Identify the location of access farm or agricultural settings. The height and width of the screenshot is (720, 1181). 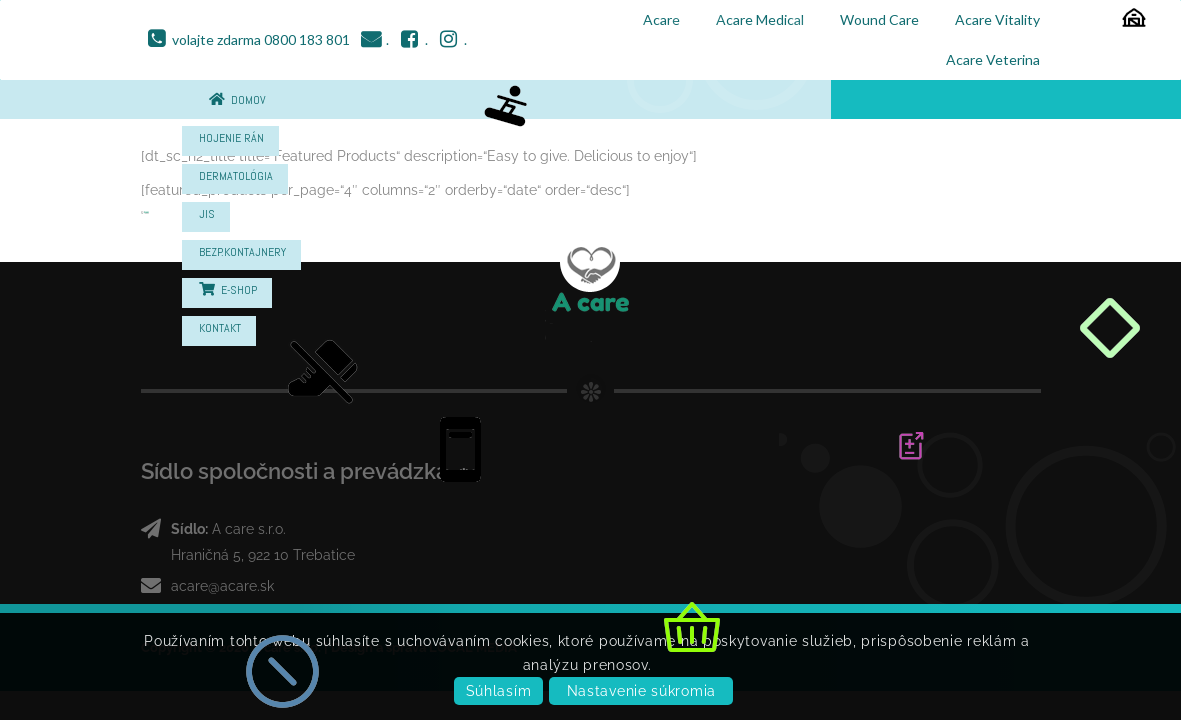
(1134, 19).